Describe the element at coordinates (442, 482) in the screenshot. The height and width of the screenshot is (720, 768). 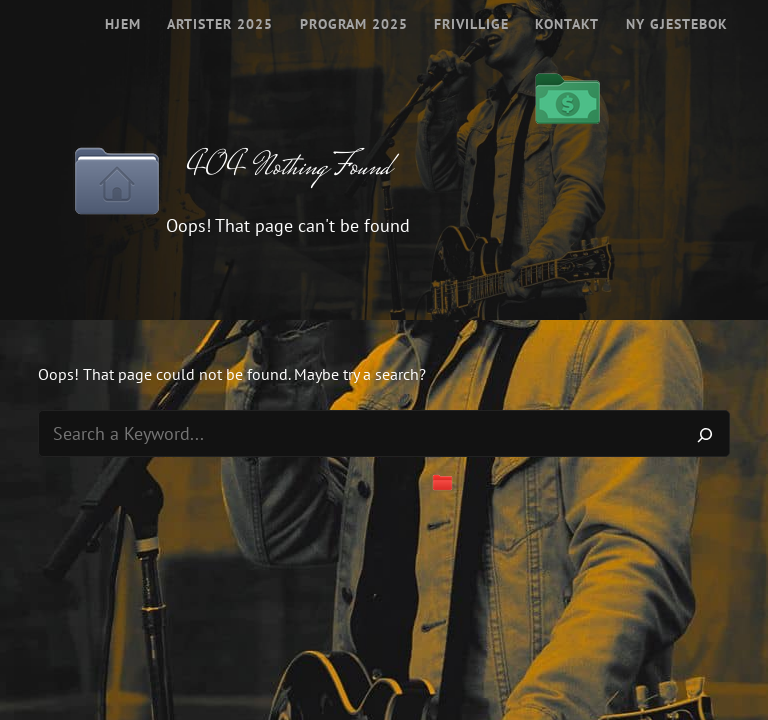
I see `open folder containing files` at that location.